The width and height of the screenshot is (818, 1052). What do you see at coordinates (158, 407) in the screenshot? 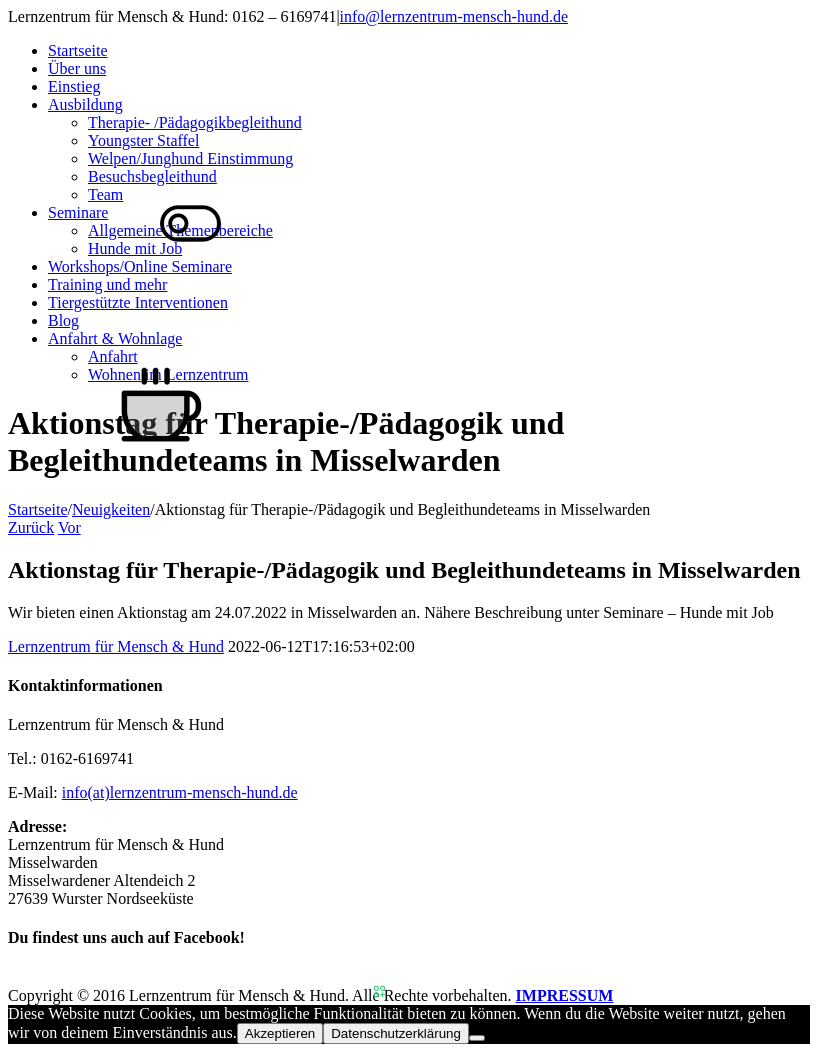
I see `find nearby coffee shops or cafés` at bounding box center [158, 407].